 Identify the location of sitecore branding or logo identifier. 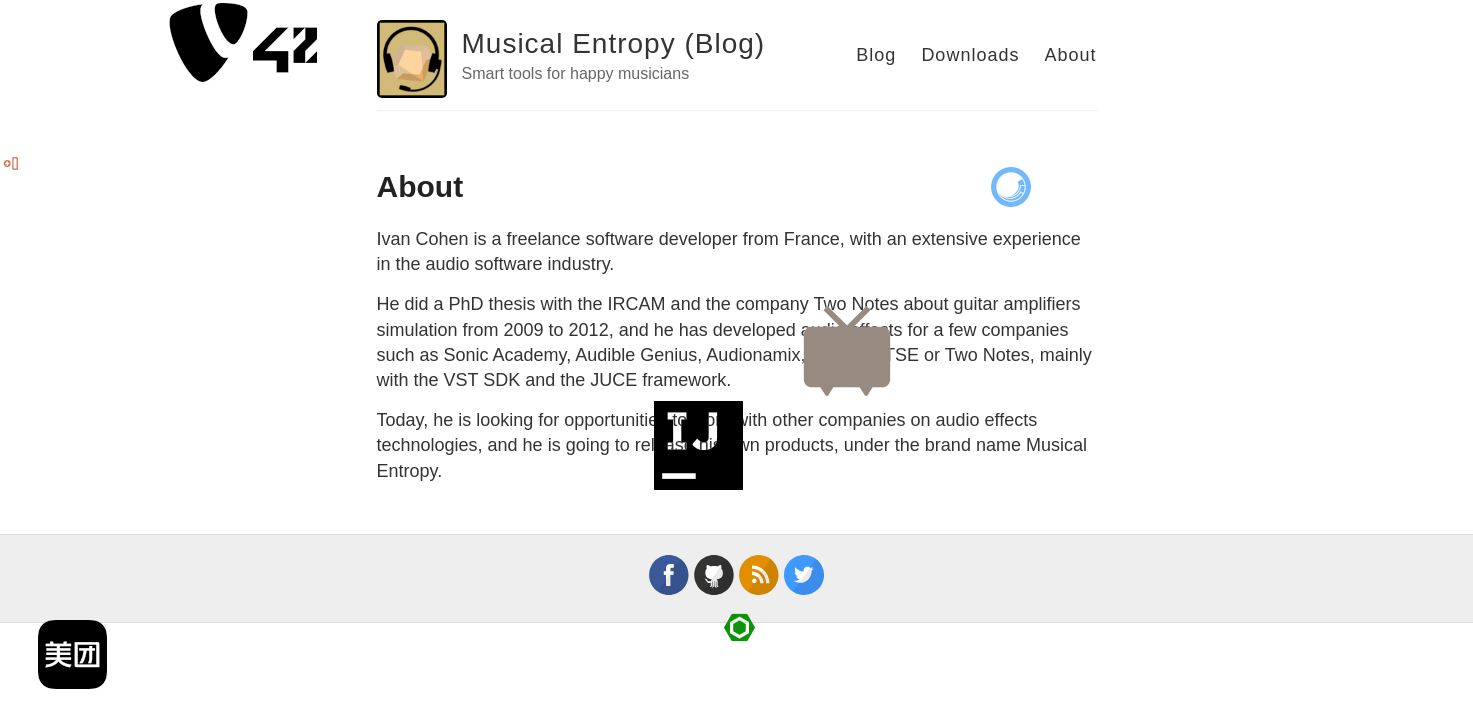
(1011, 187).